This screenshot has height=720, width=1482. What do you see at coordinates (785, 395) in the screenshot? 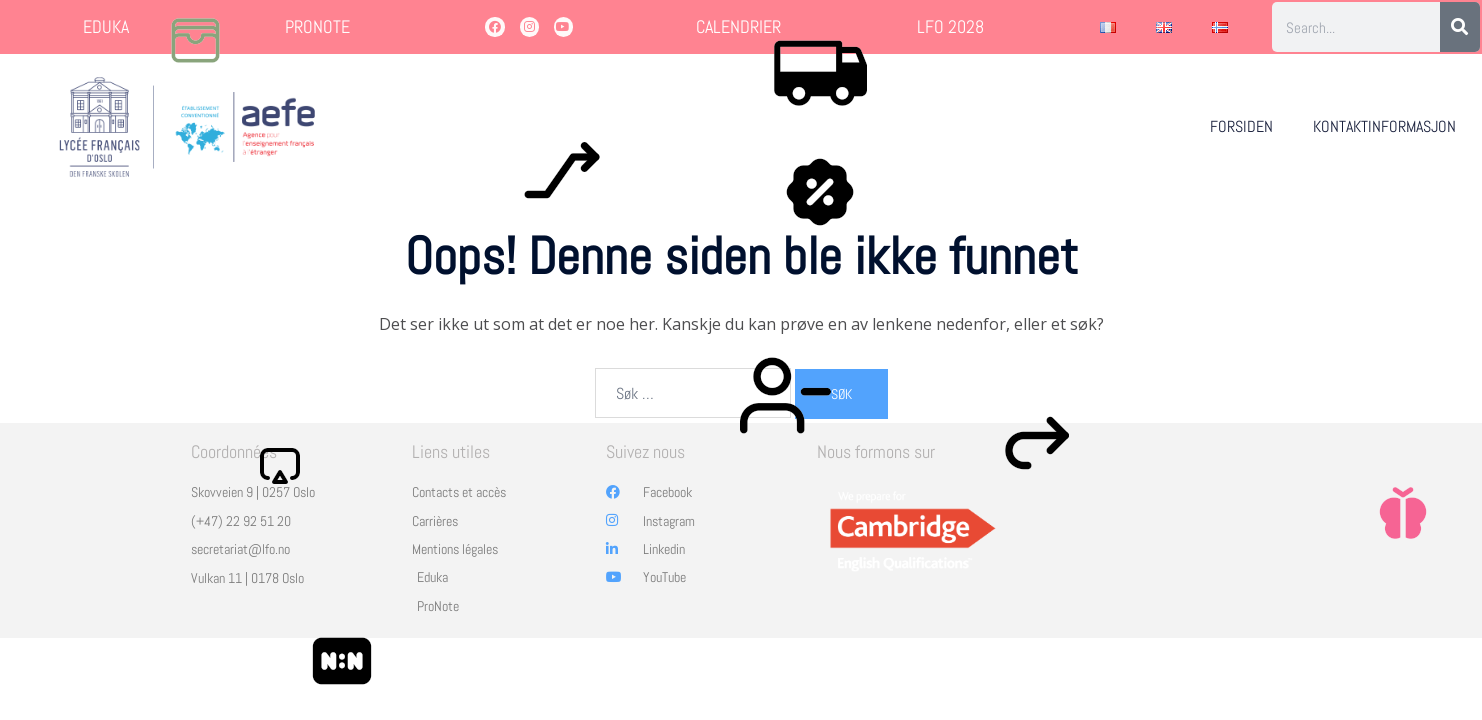
I see `remove a user or contact` at bounding box center [785, 395].